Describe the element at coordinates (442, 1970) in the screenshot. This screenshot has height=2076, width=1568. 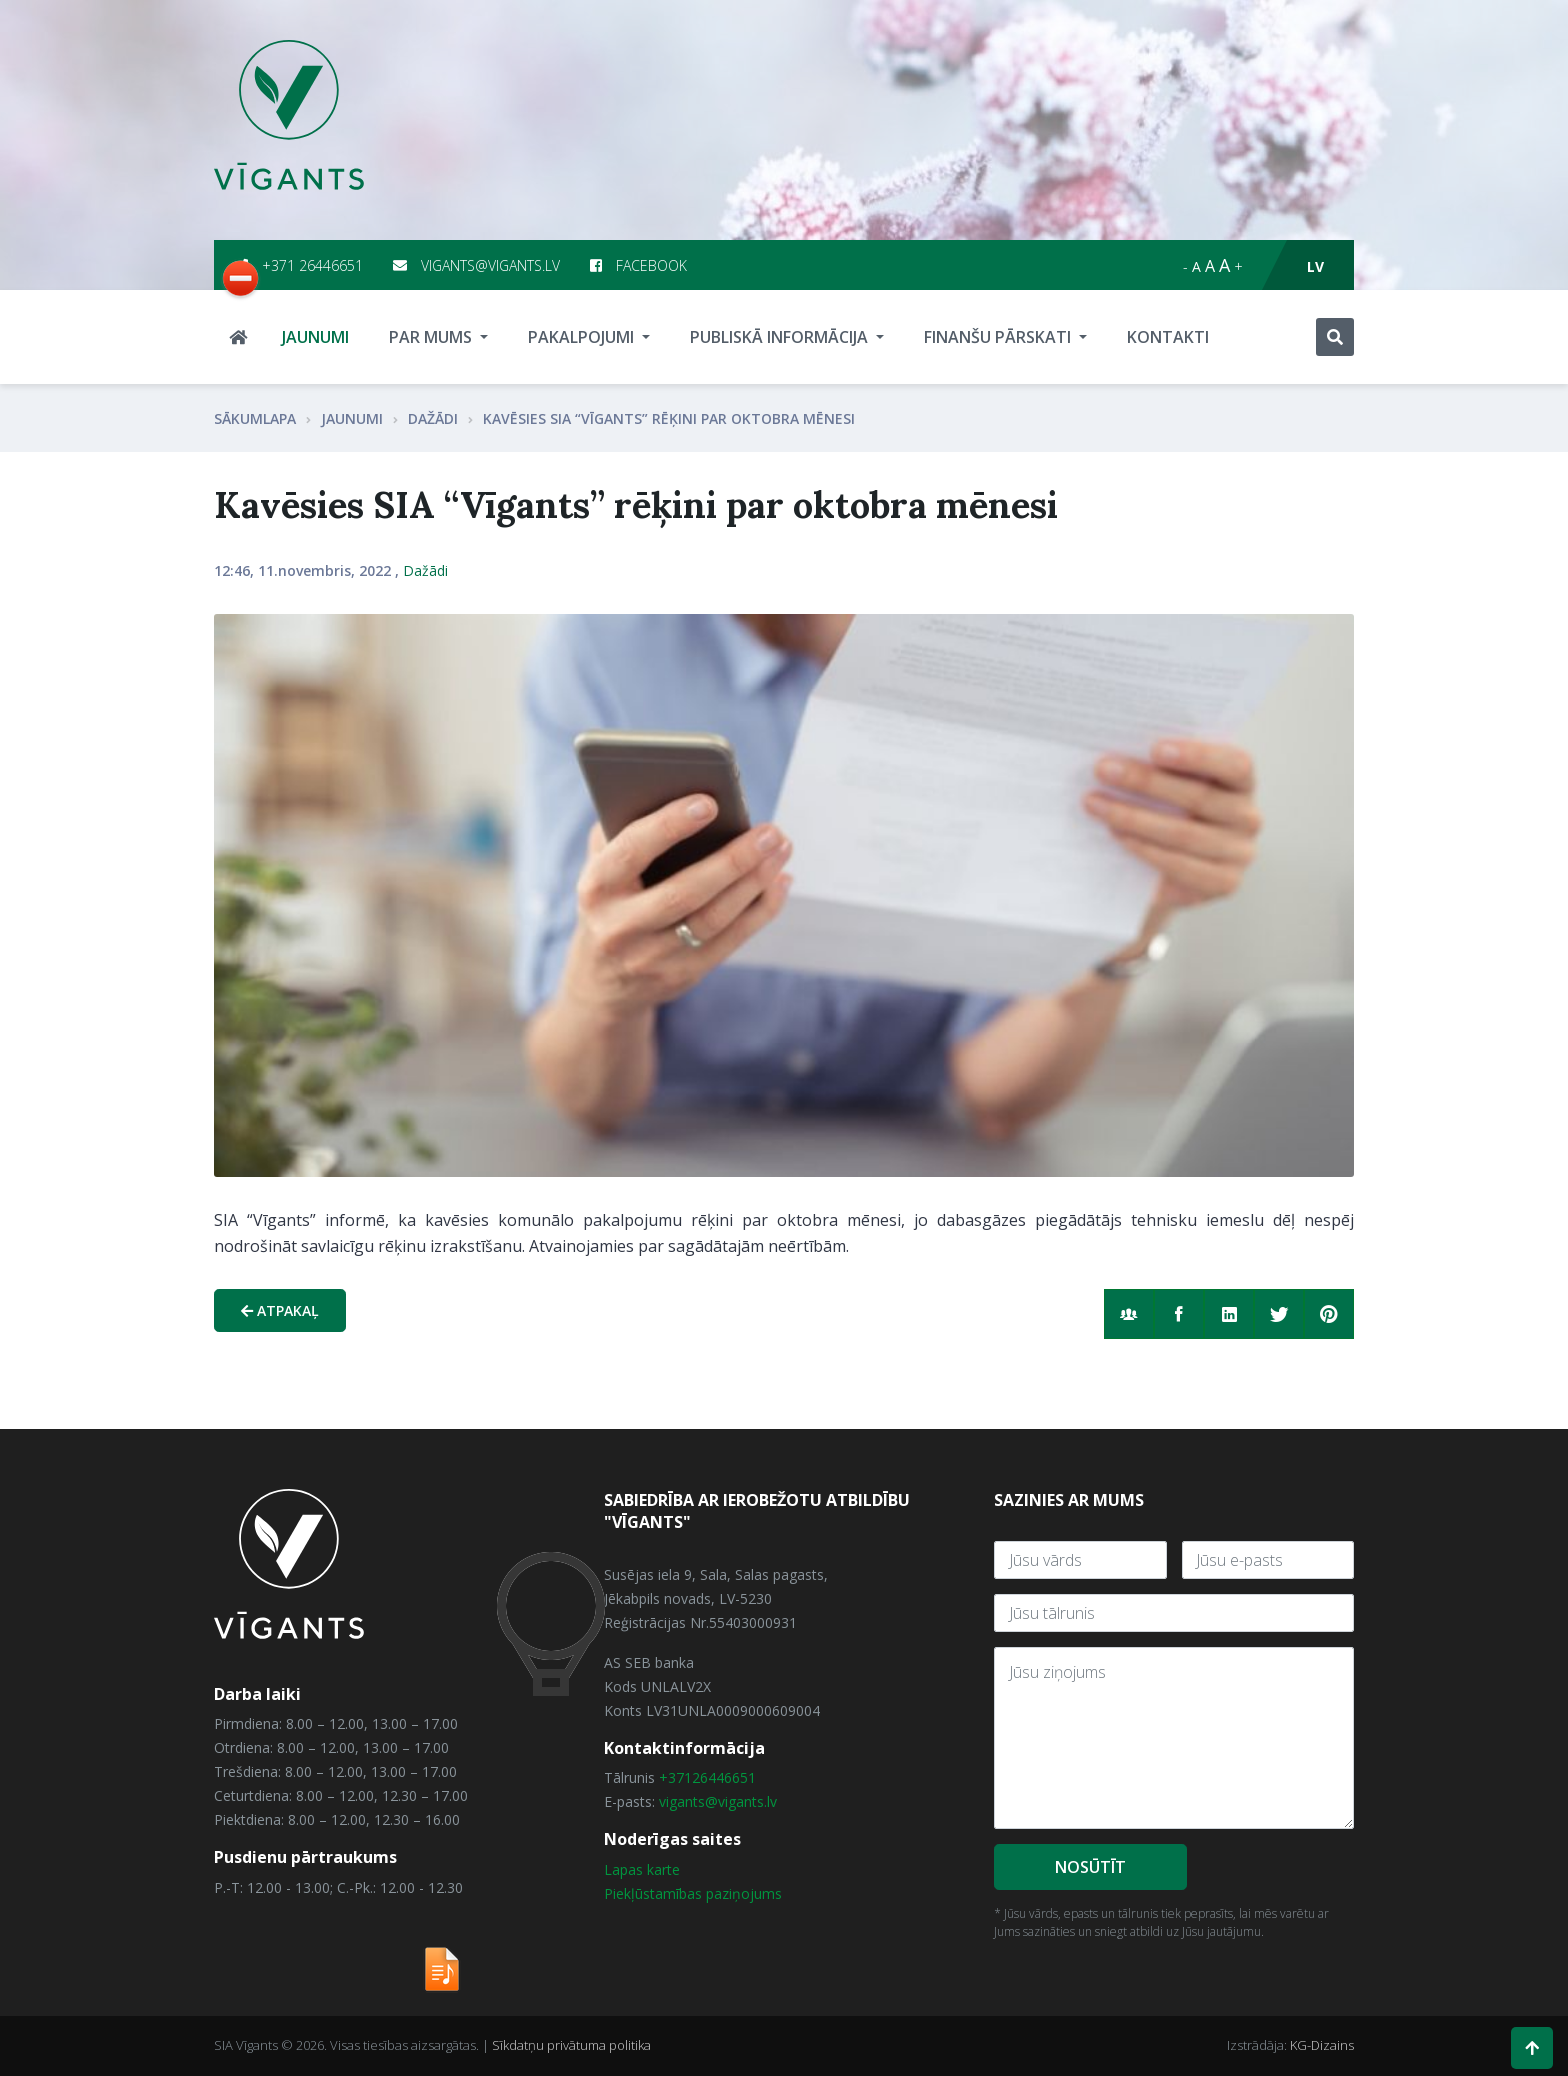
I see `mp3 playlist file type indicator` at that location.